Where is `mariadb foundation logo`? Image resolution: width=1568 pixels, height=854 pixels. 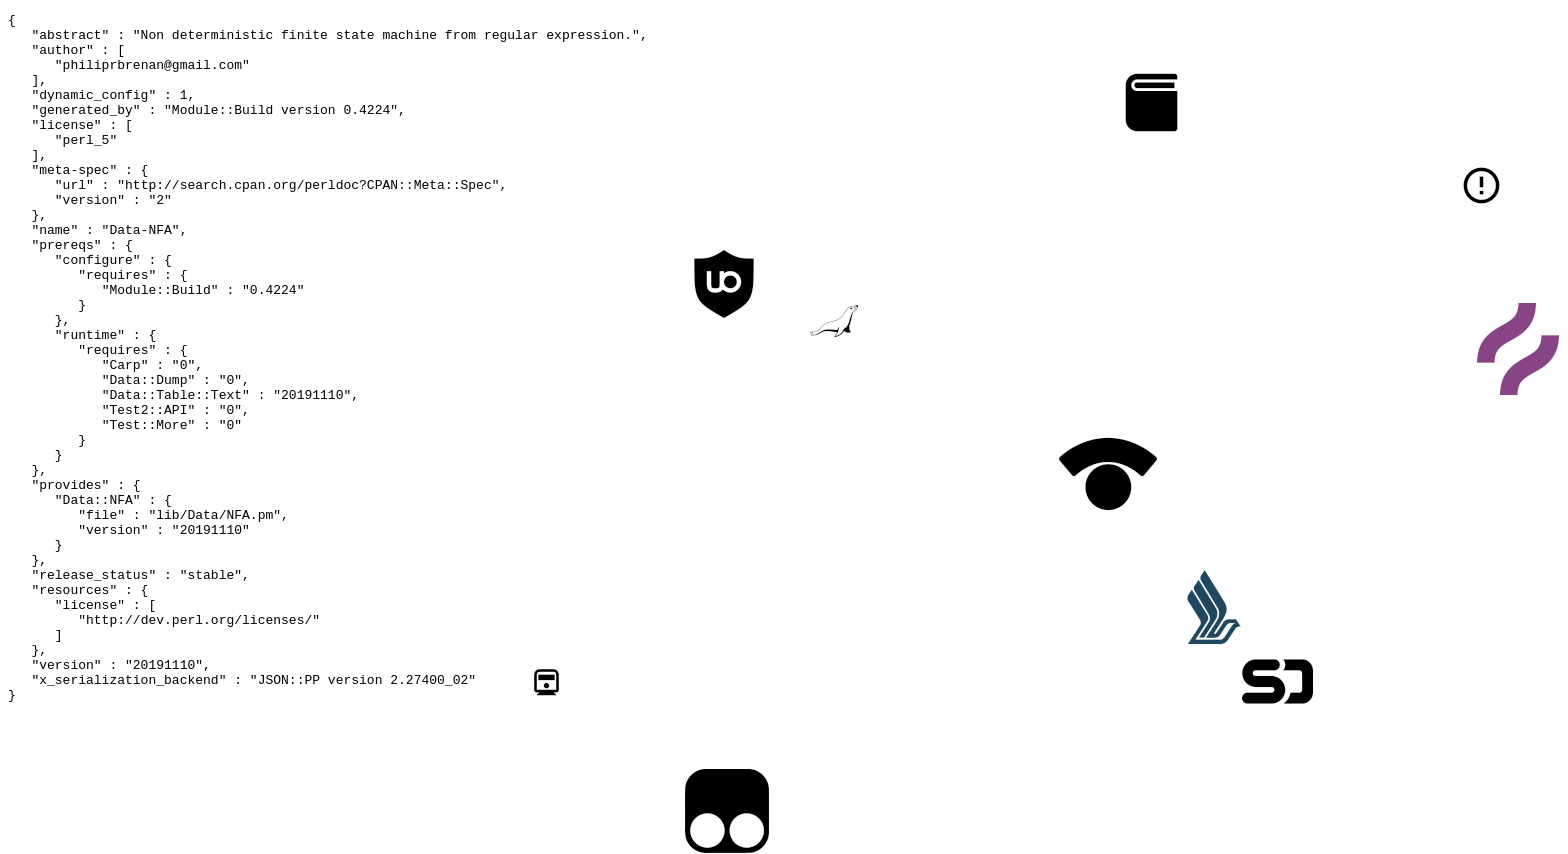
mariadb foundation logo is located at coordinates (834, 321).